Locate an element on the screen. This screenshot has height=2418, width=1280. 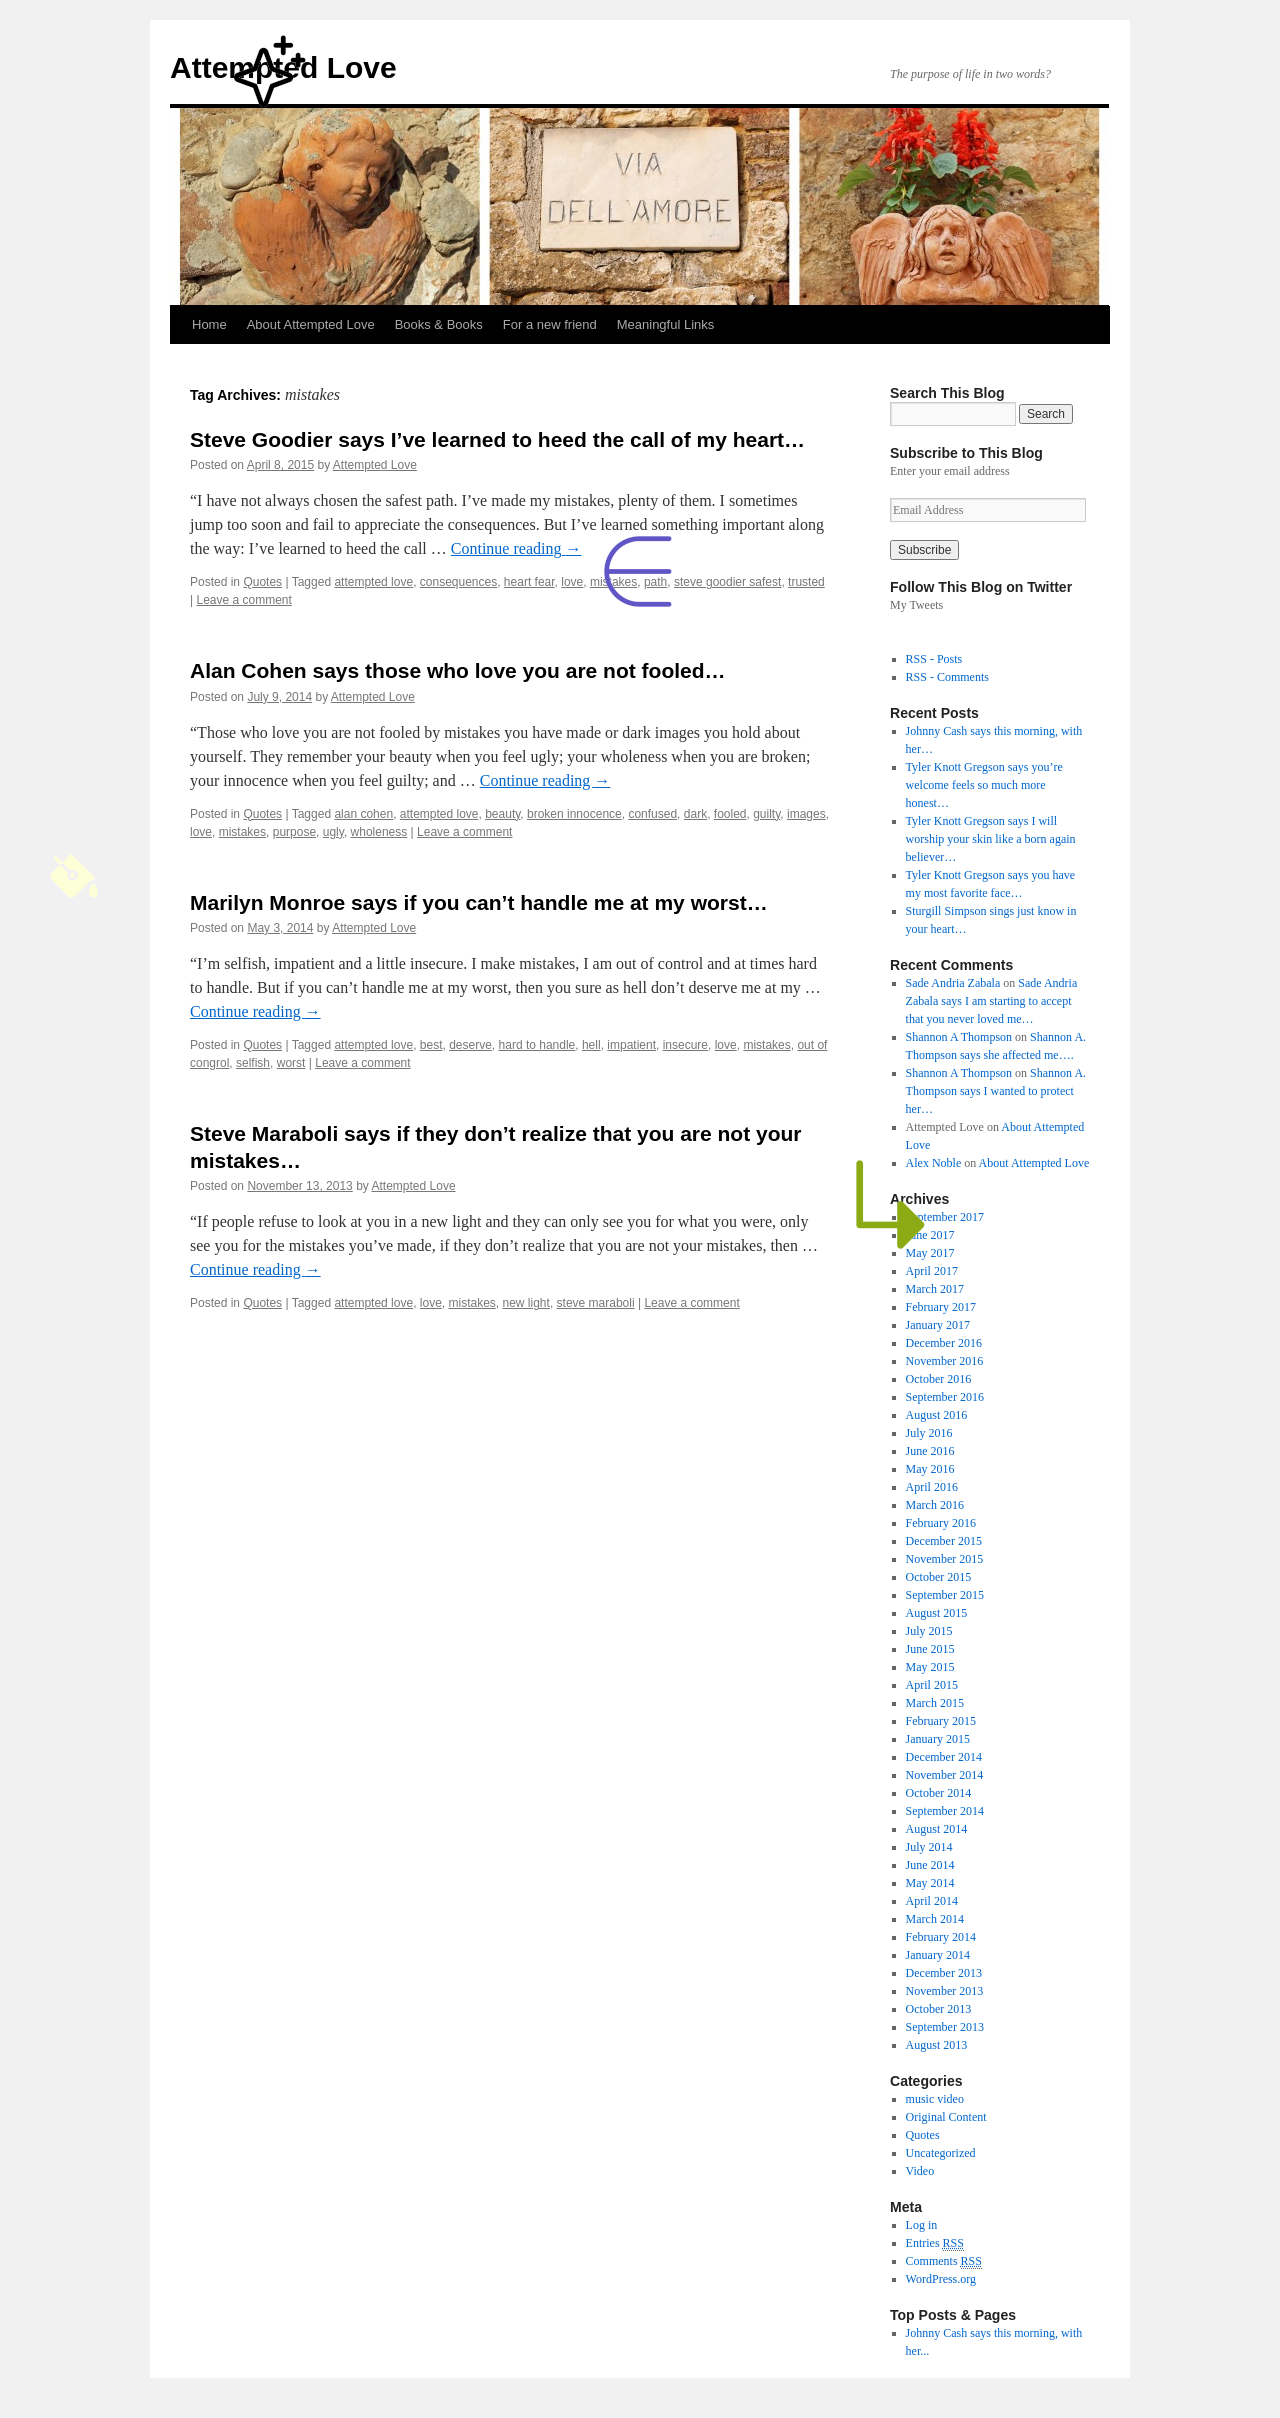
indicates set membership in mathematical notation is located at coordinates (639, 571).